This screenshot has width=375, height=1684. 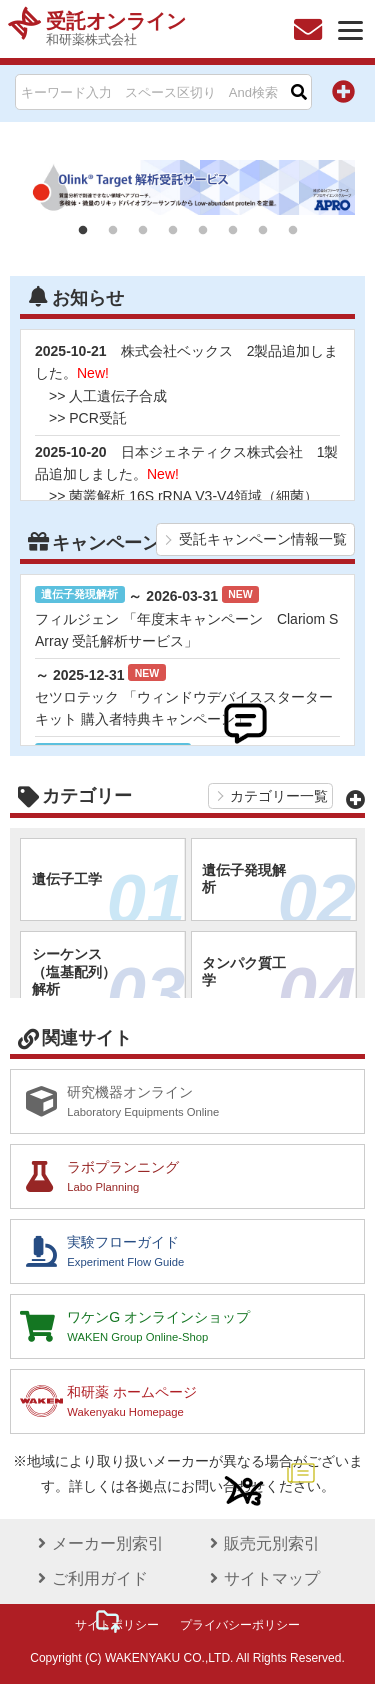 I want to click on view news feed or articles, so click(x=302, y=1473).